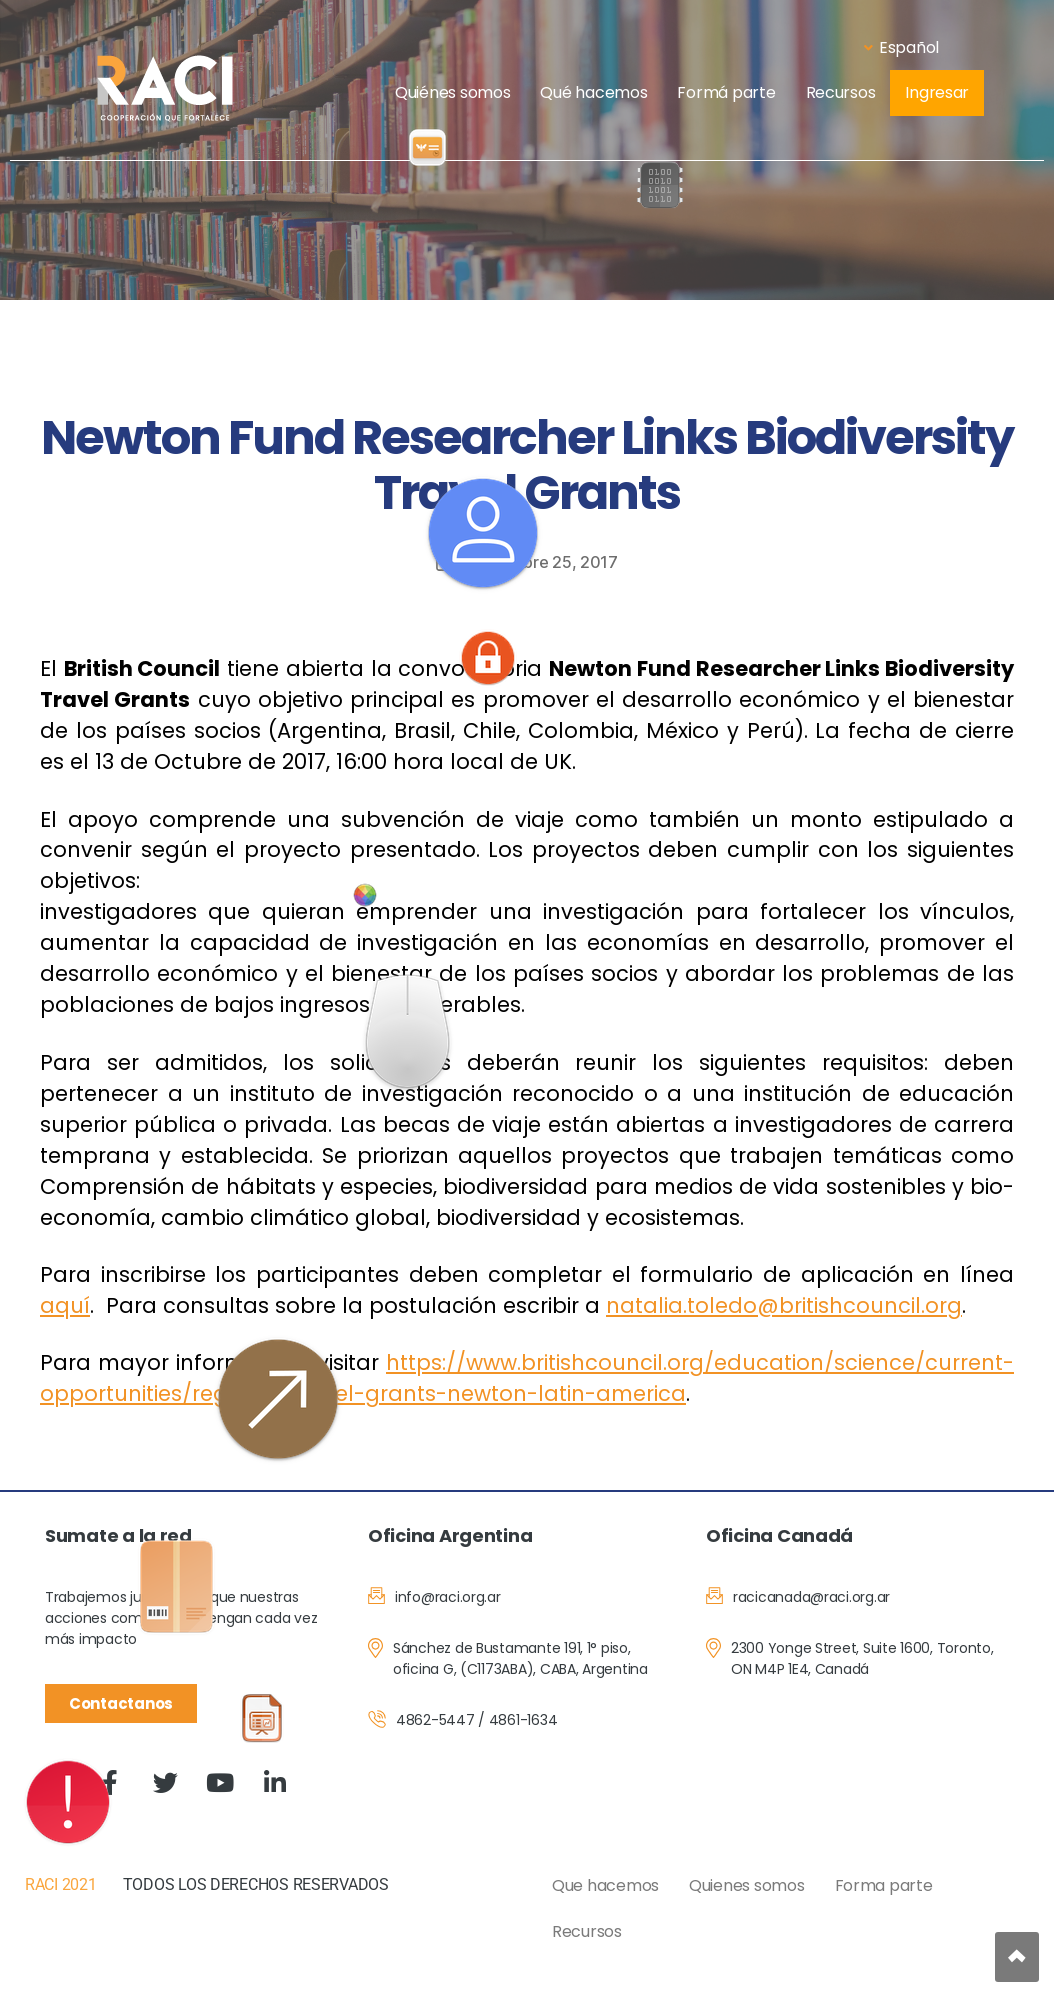 This screenshot has height=2011, width=1054. I want to click on open a presentation template file, so click(262, 1718).